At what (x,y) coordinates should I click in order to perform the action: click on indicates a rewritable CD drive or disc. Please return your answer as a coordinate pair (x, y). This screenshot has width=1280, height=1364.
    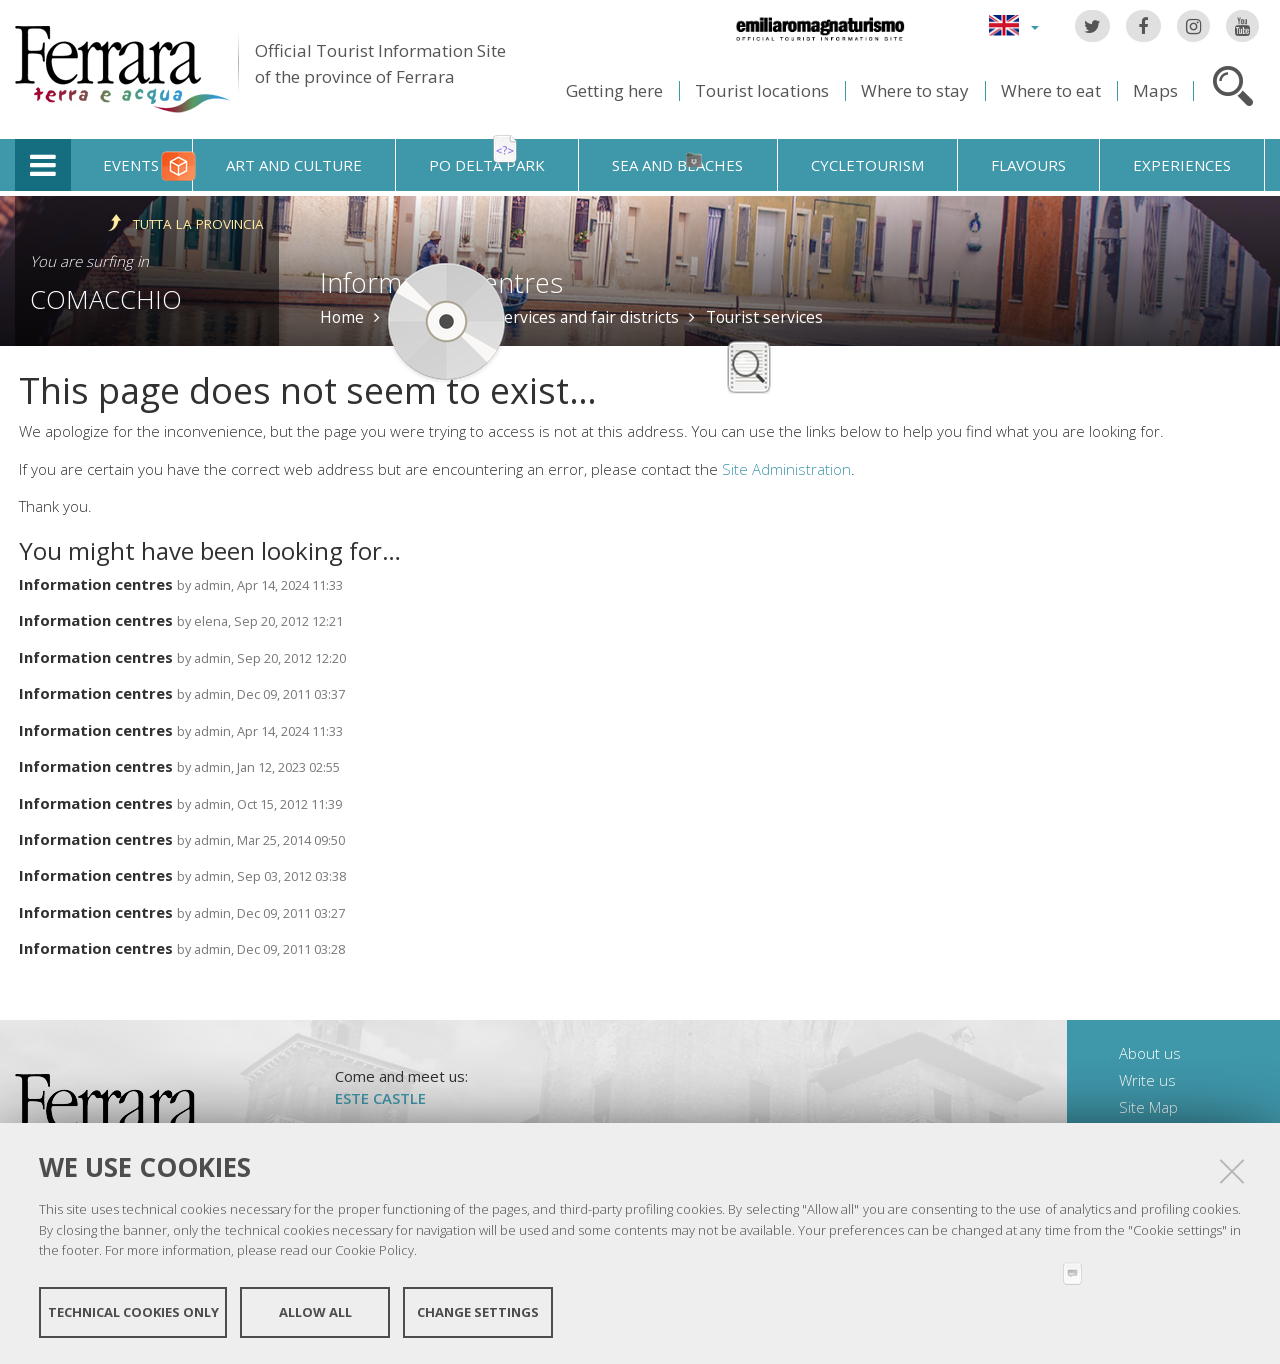
    Looking at the image, I should click on (446, 321).